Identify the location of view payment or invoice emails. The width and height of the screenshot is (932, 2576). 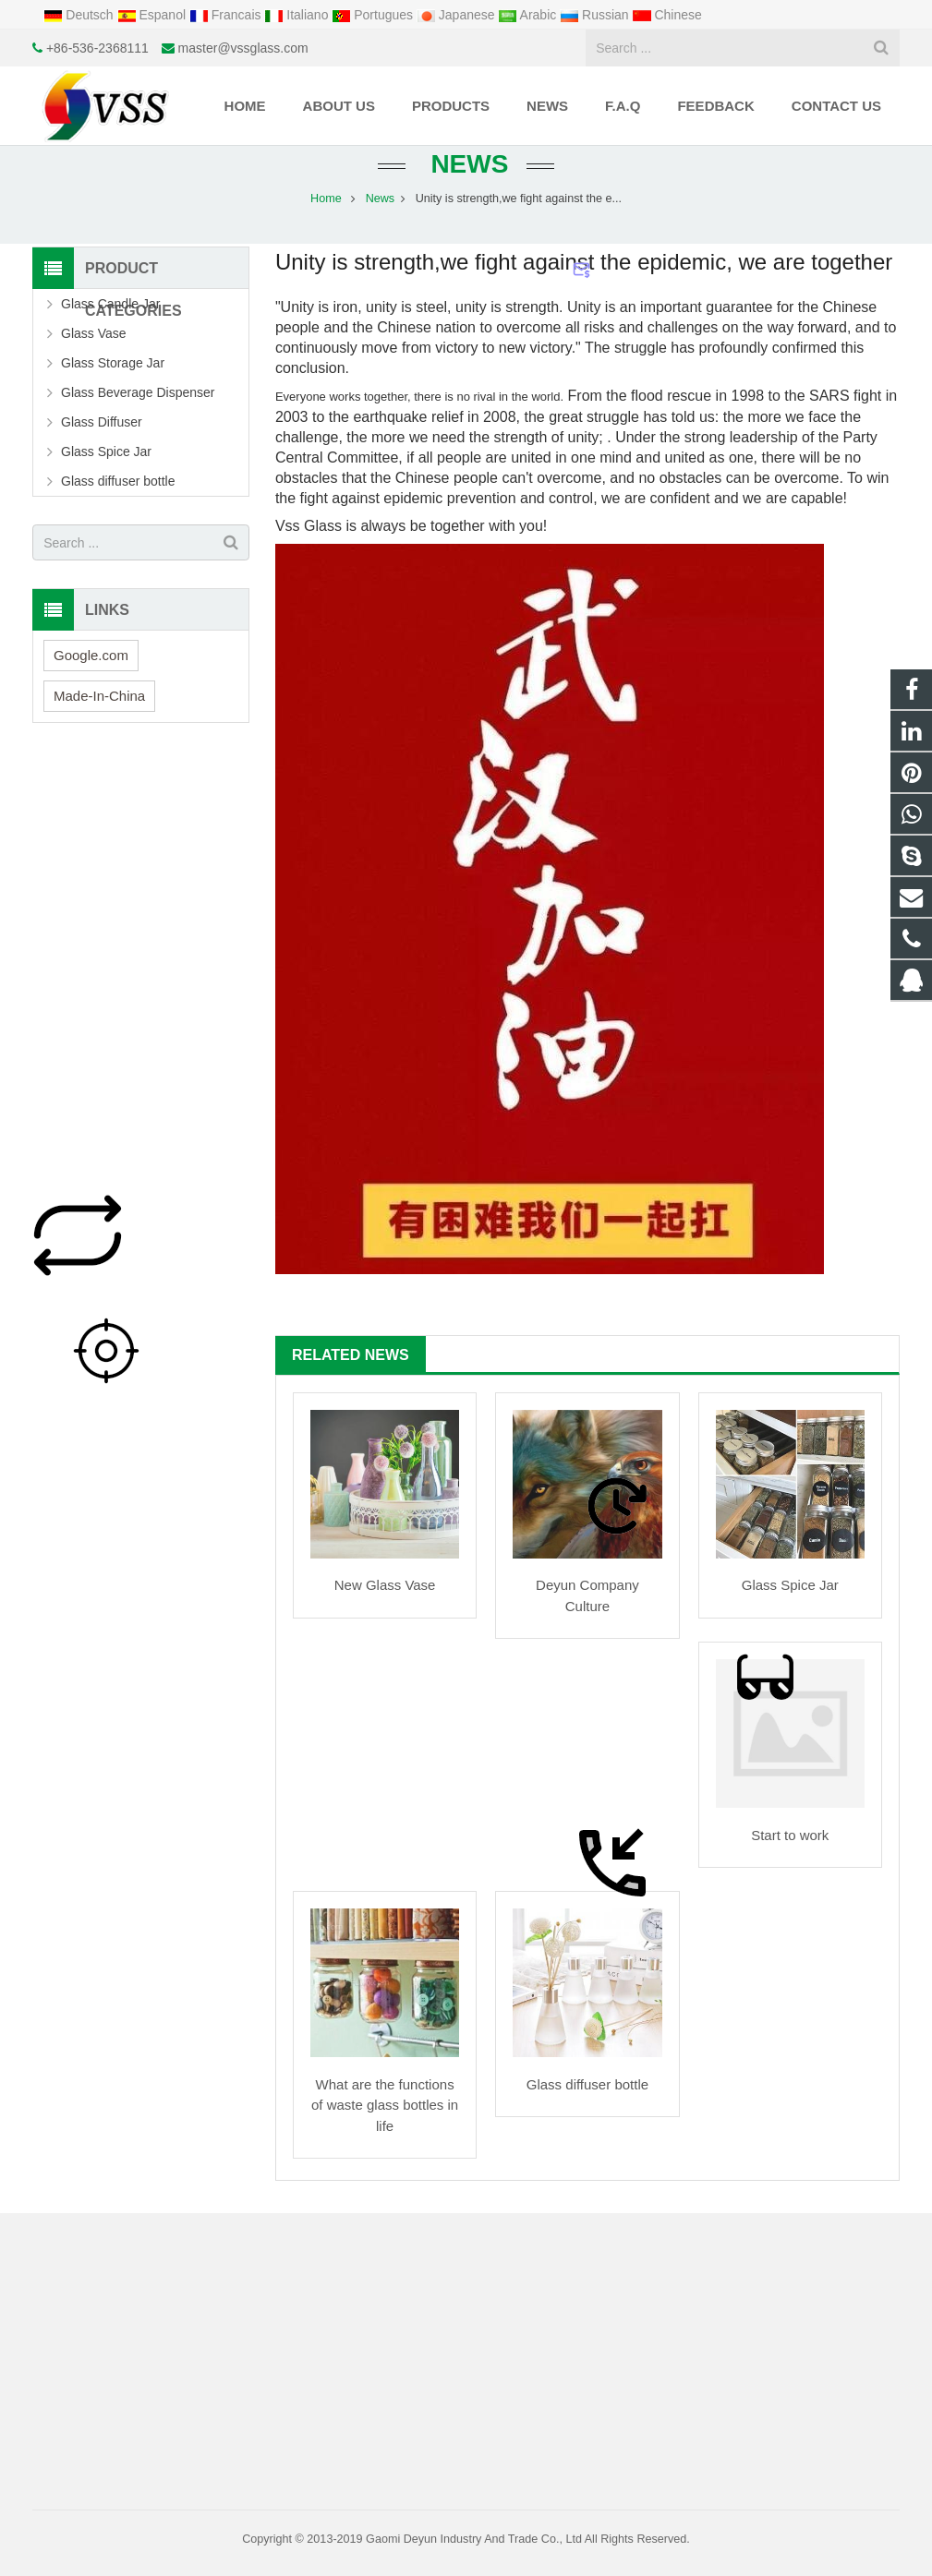
(581, 269).